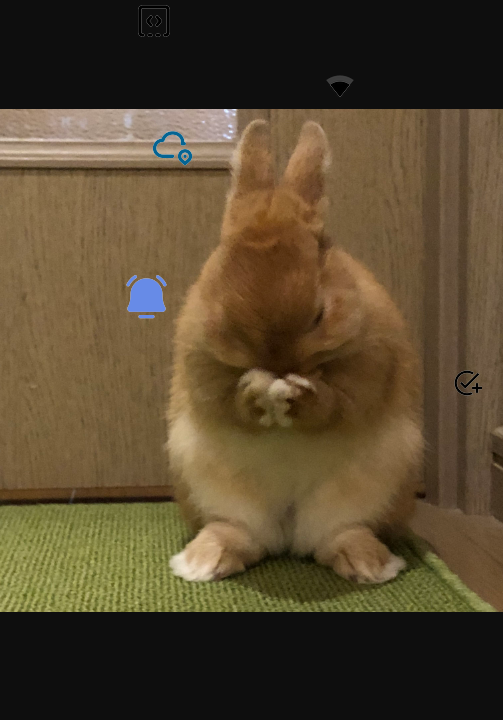  What do you see at coordinates (154, 21) in the screenshot?
I see `embed code snippet in a container` at bounding box center [154, 21].